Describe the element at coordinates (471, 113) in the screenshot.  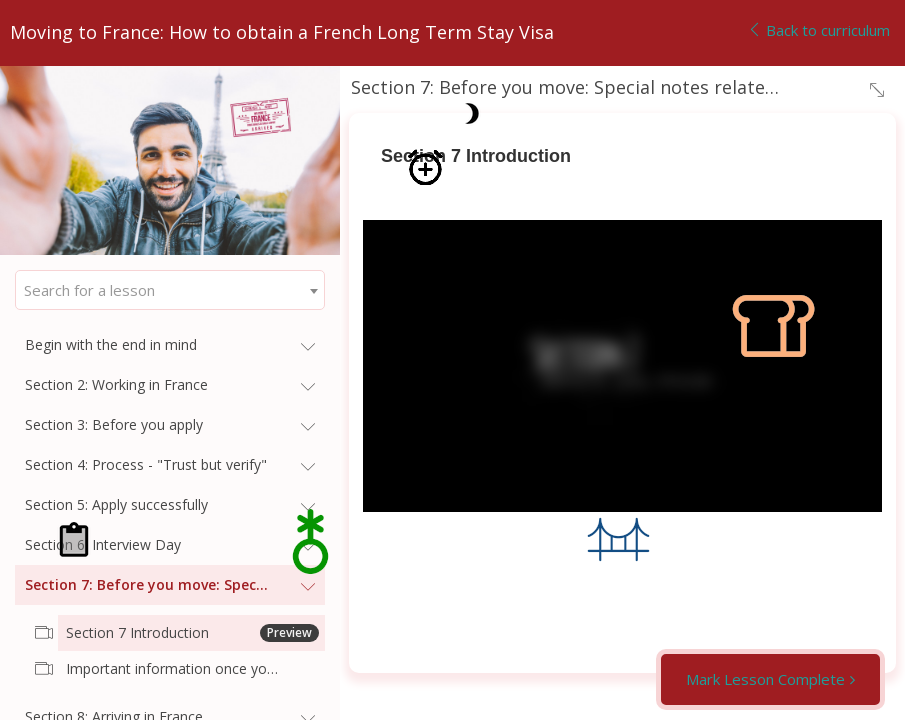
I see `toggle dark mode or night theme` at that location.